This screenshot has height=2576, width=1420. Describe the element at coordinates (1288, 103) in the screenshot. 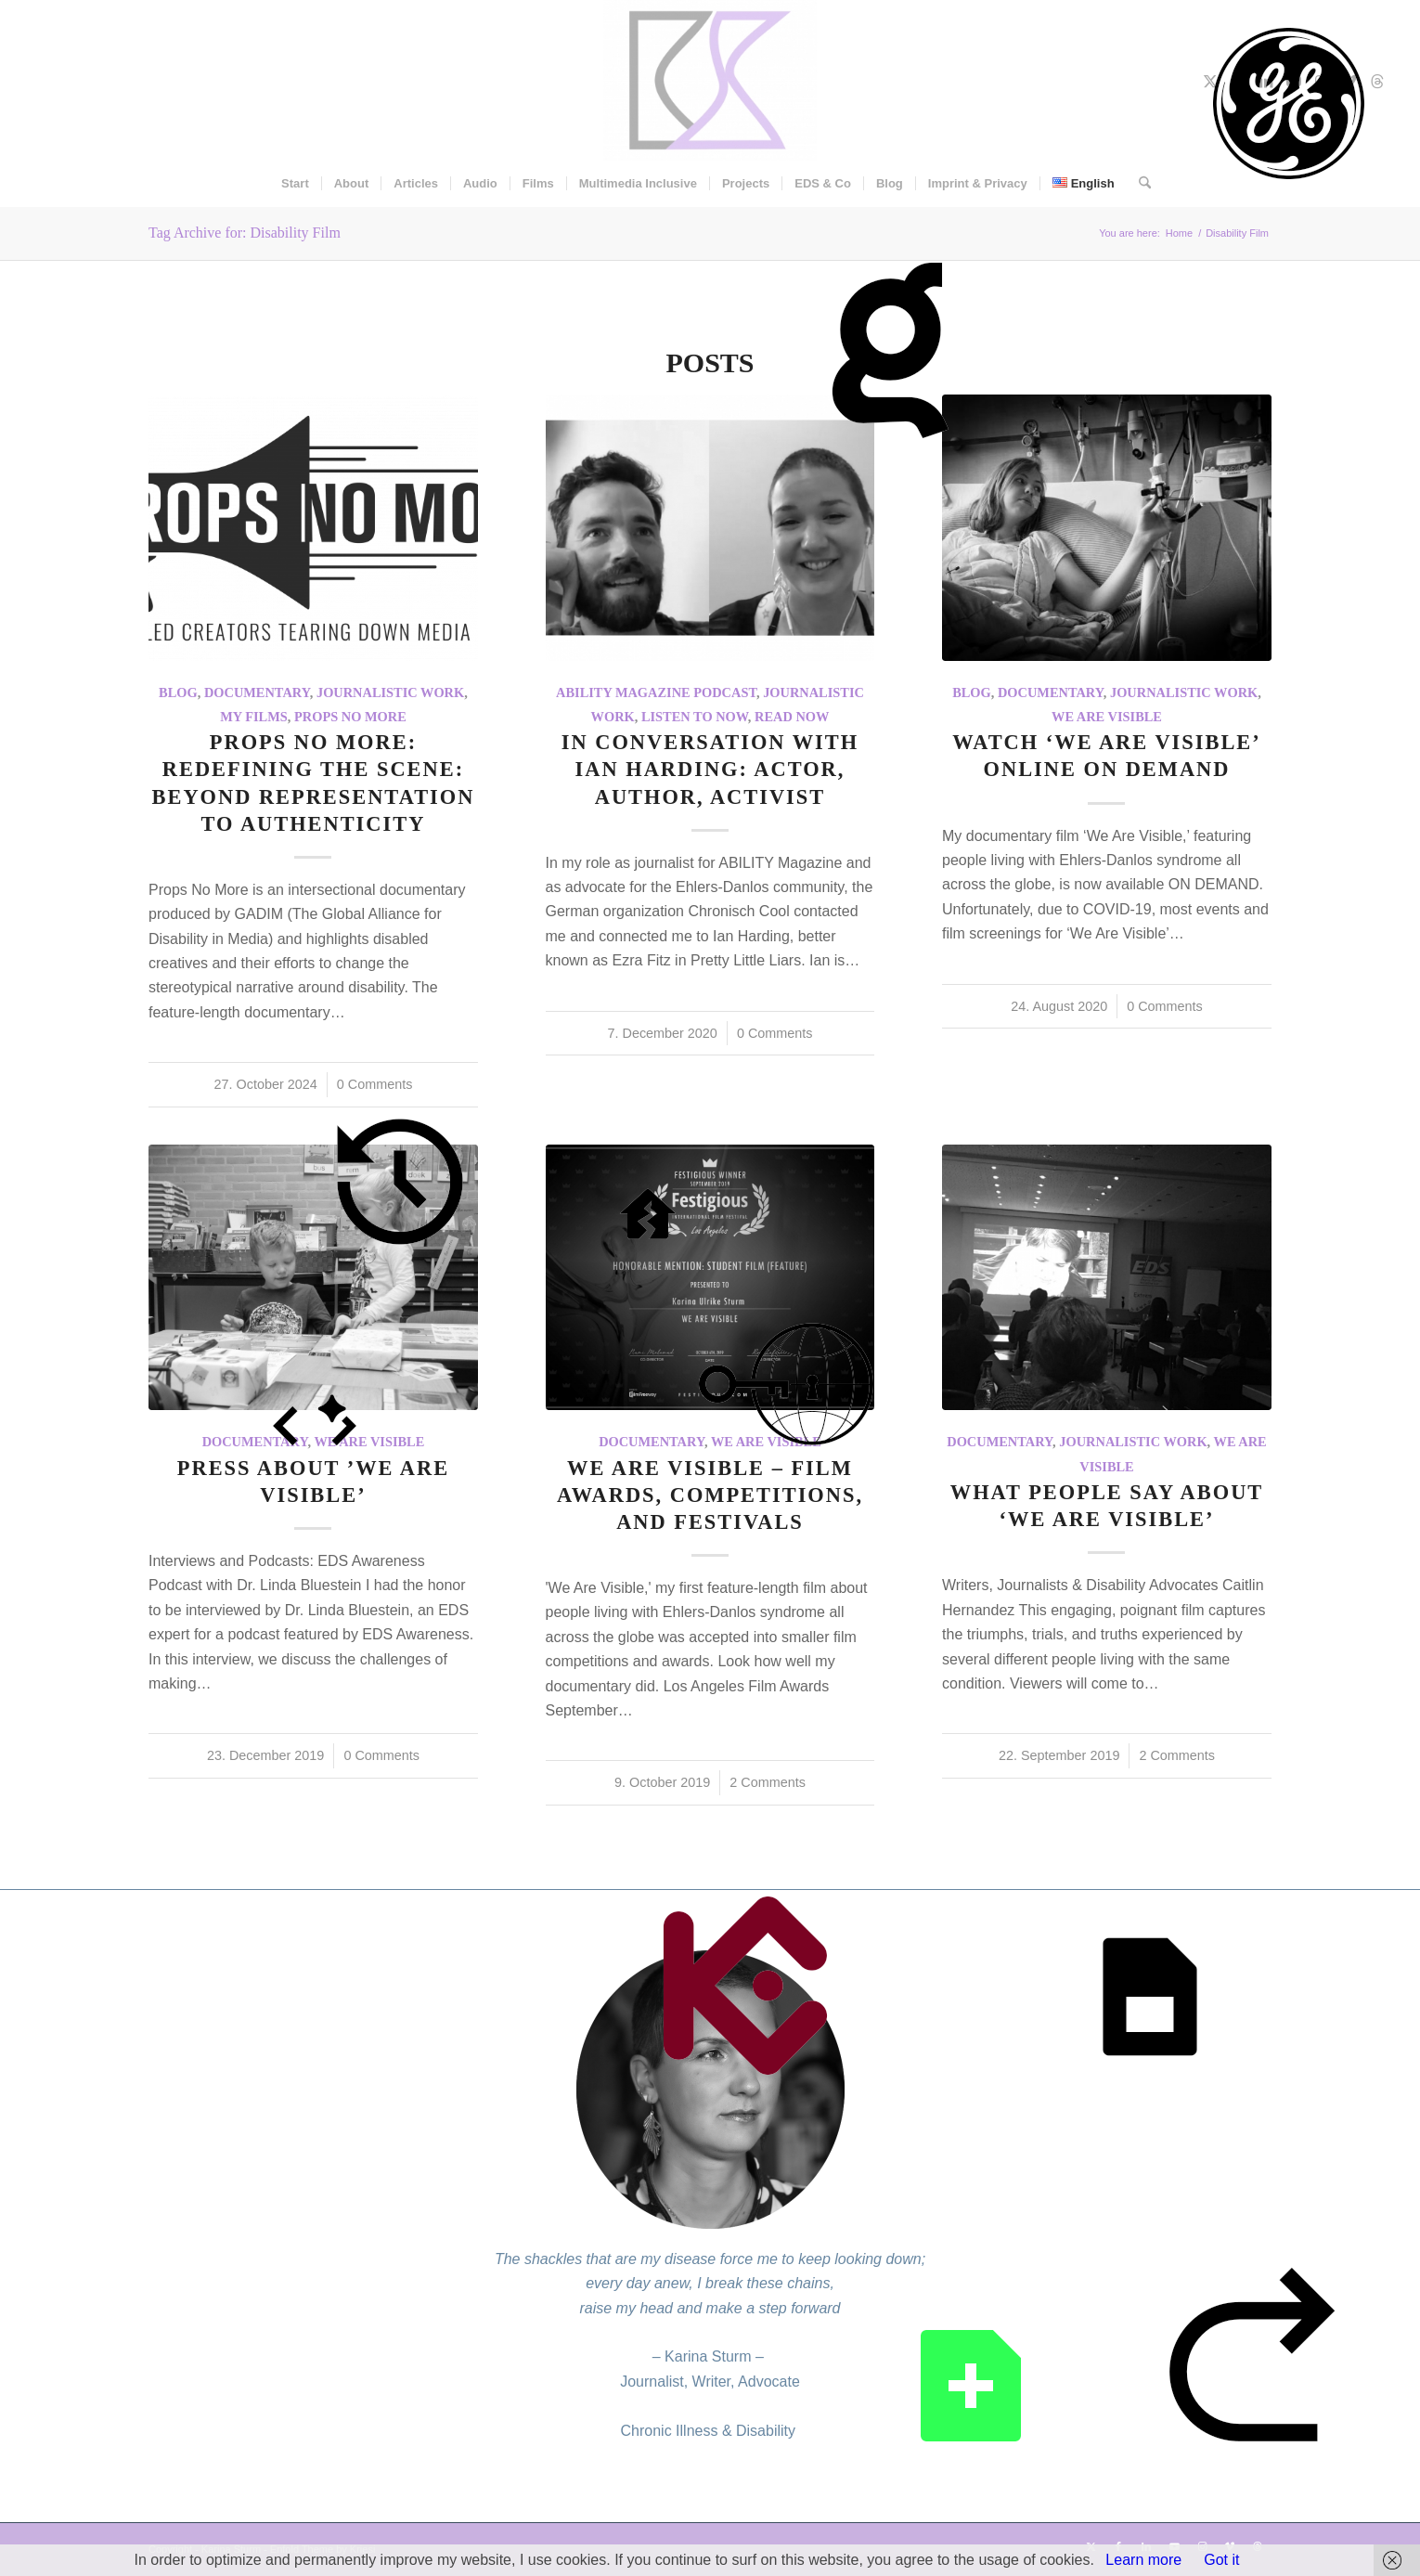

I see `General Electric company logo` at that location.